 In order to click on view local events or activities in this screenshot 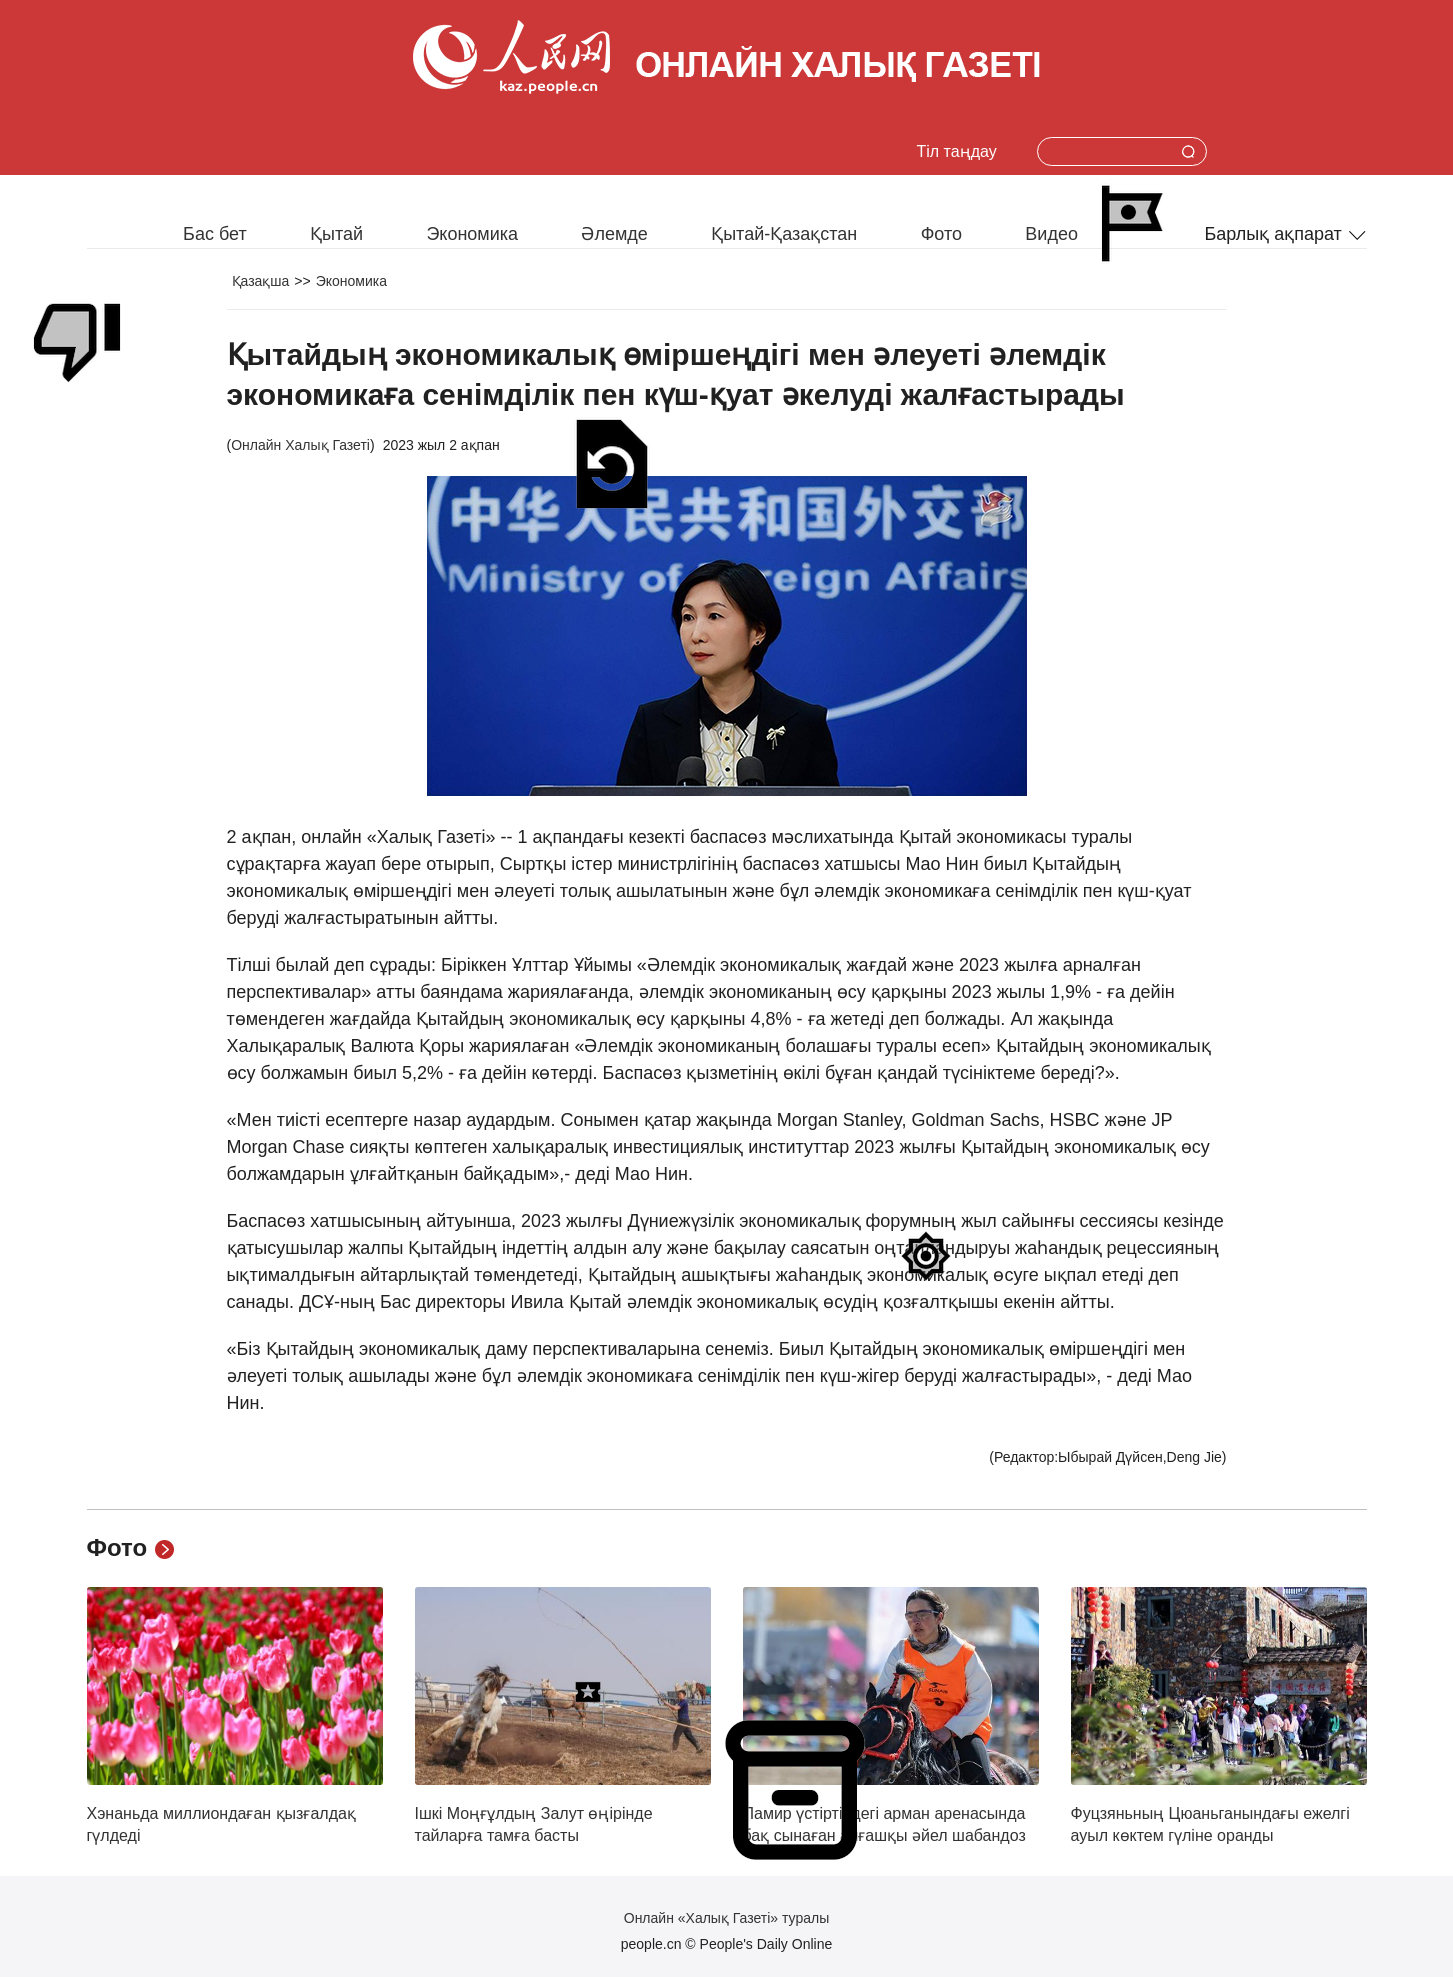, I will do `click(588, 1692)`.